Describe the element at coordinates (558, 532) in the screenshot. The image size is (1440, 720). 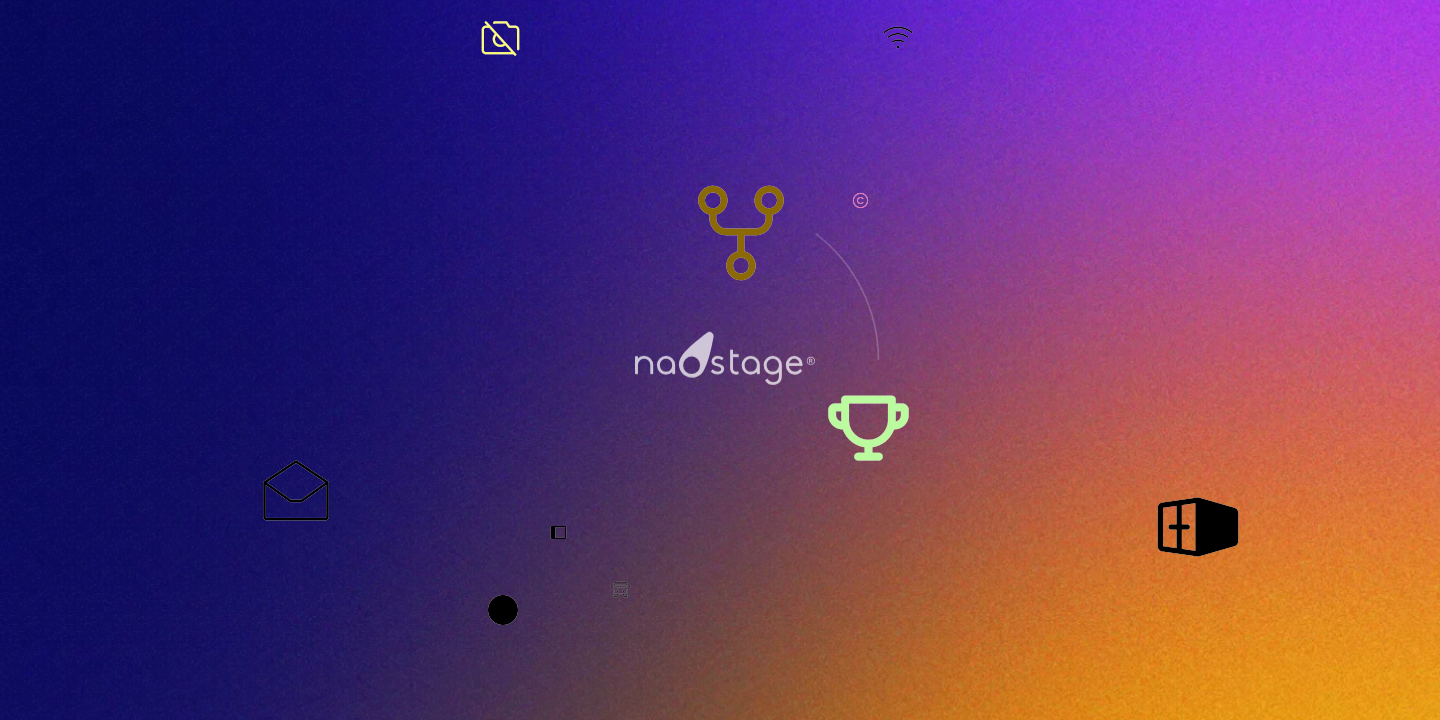
I see `toggle sidebar panel visibility` at that location.